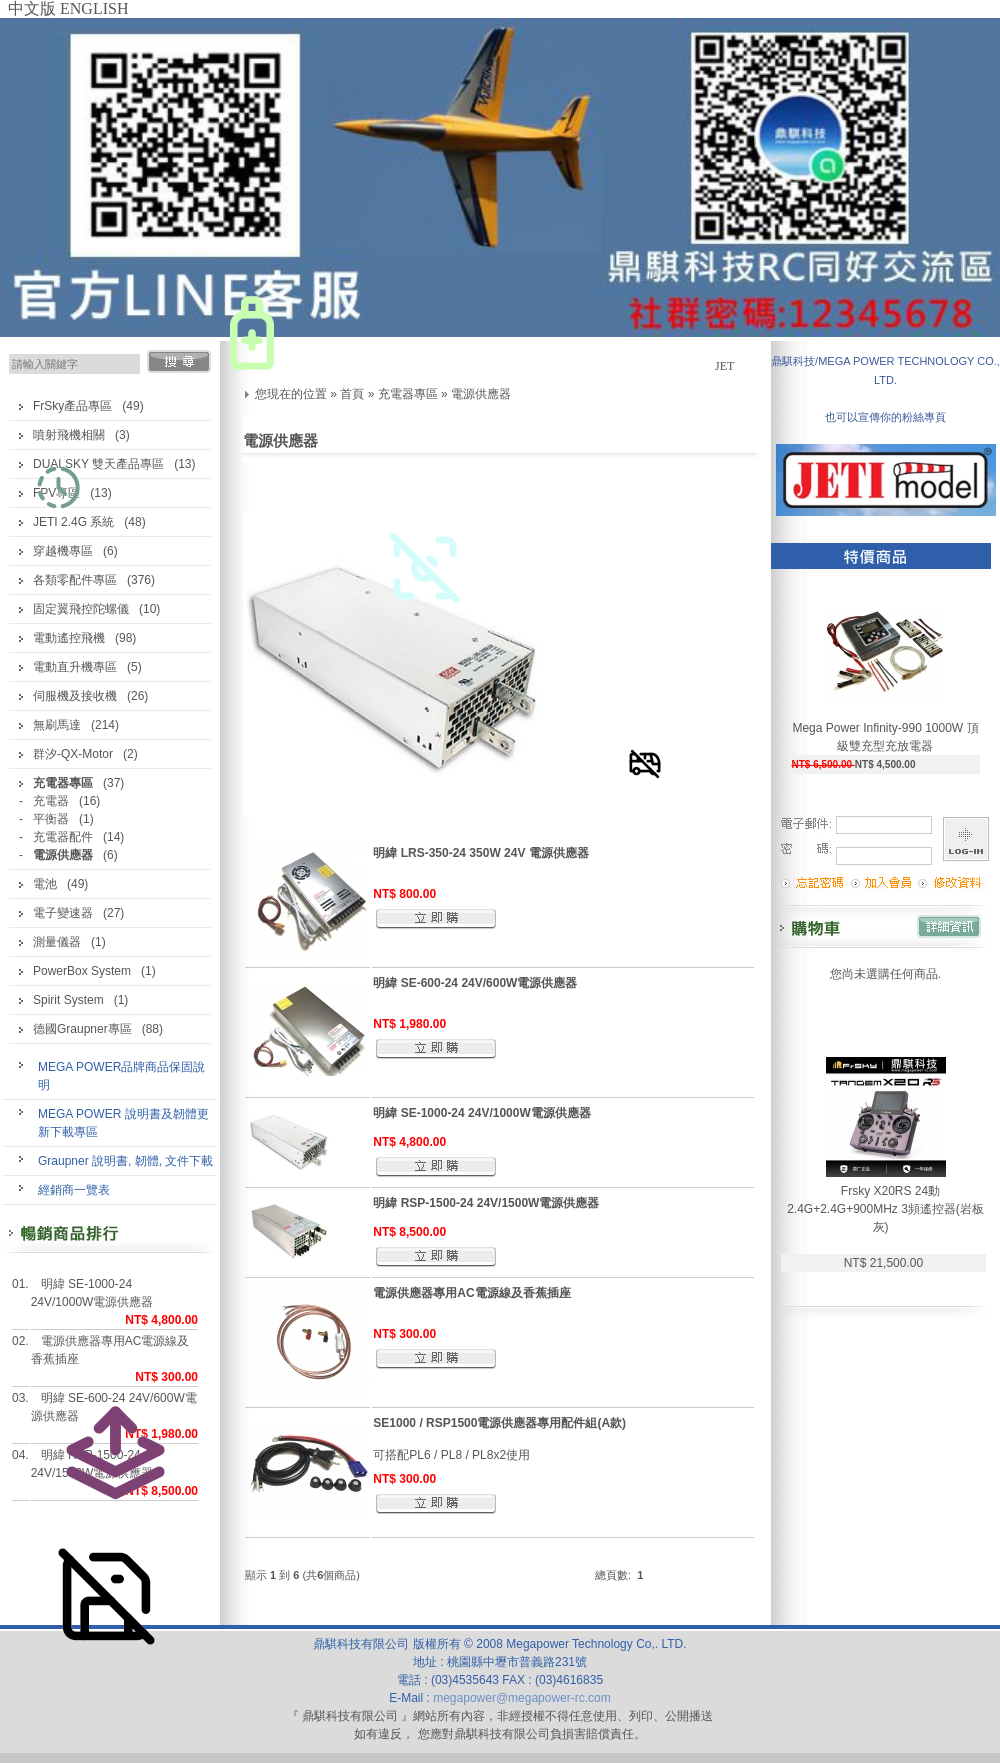 This screenshot has height=1763, width=1000. What do you see at coordinates (645, 764) in the screenshot?
I see `bus service unavailable or cancelled` at bounding box center [645, 764].